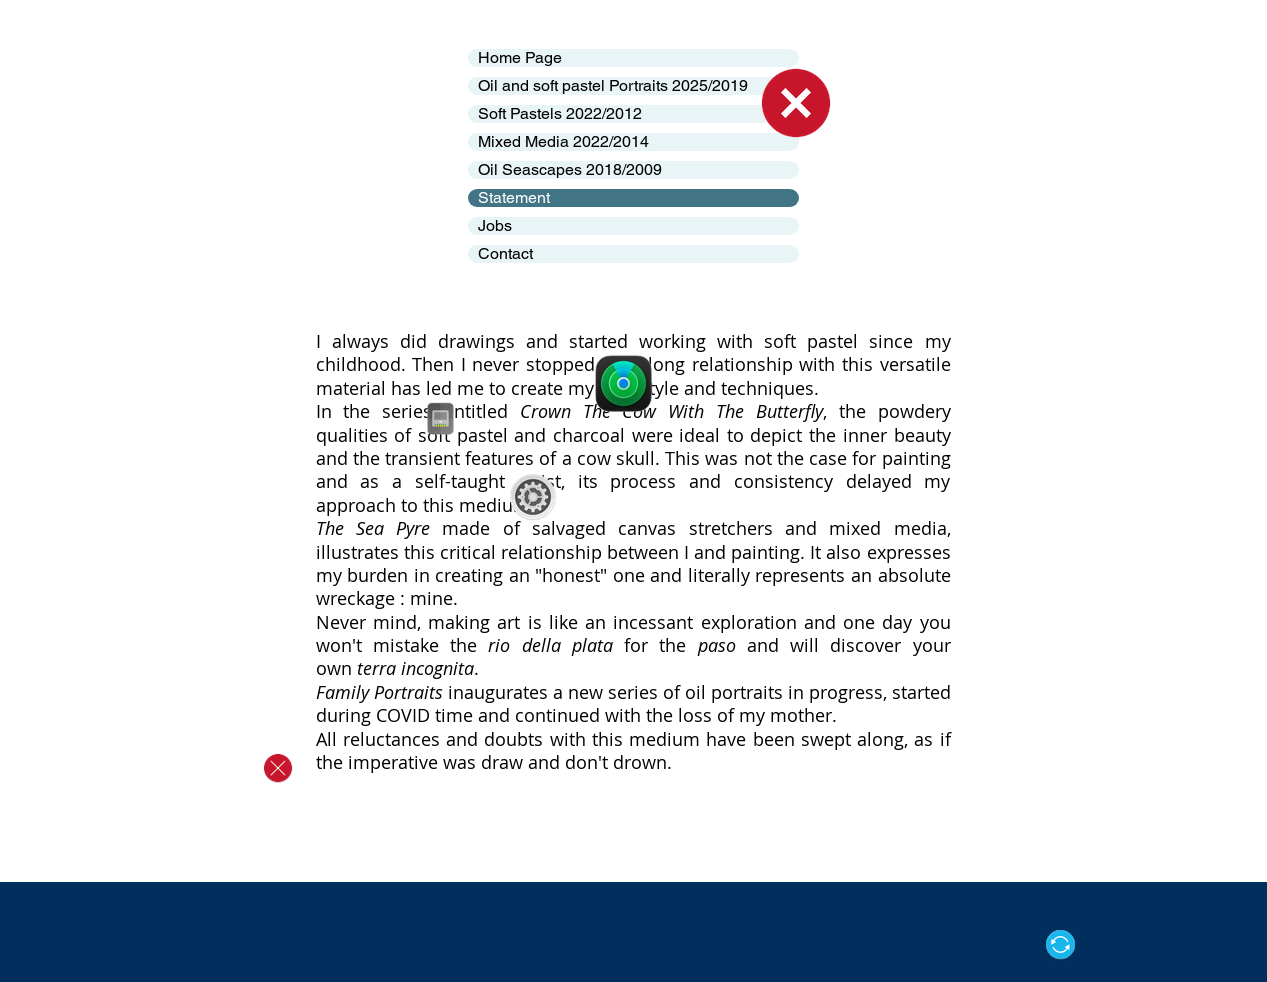 The image size is (1267, 982). What do you see at coordinates (623, 383) in the screenshot?
I see `open find my app to locate devices` at bounding box center [623, 383].